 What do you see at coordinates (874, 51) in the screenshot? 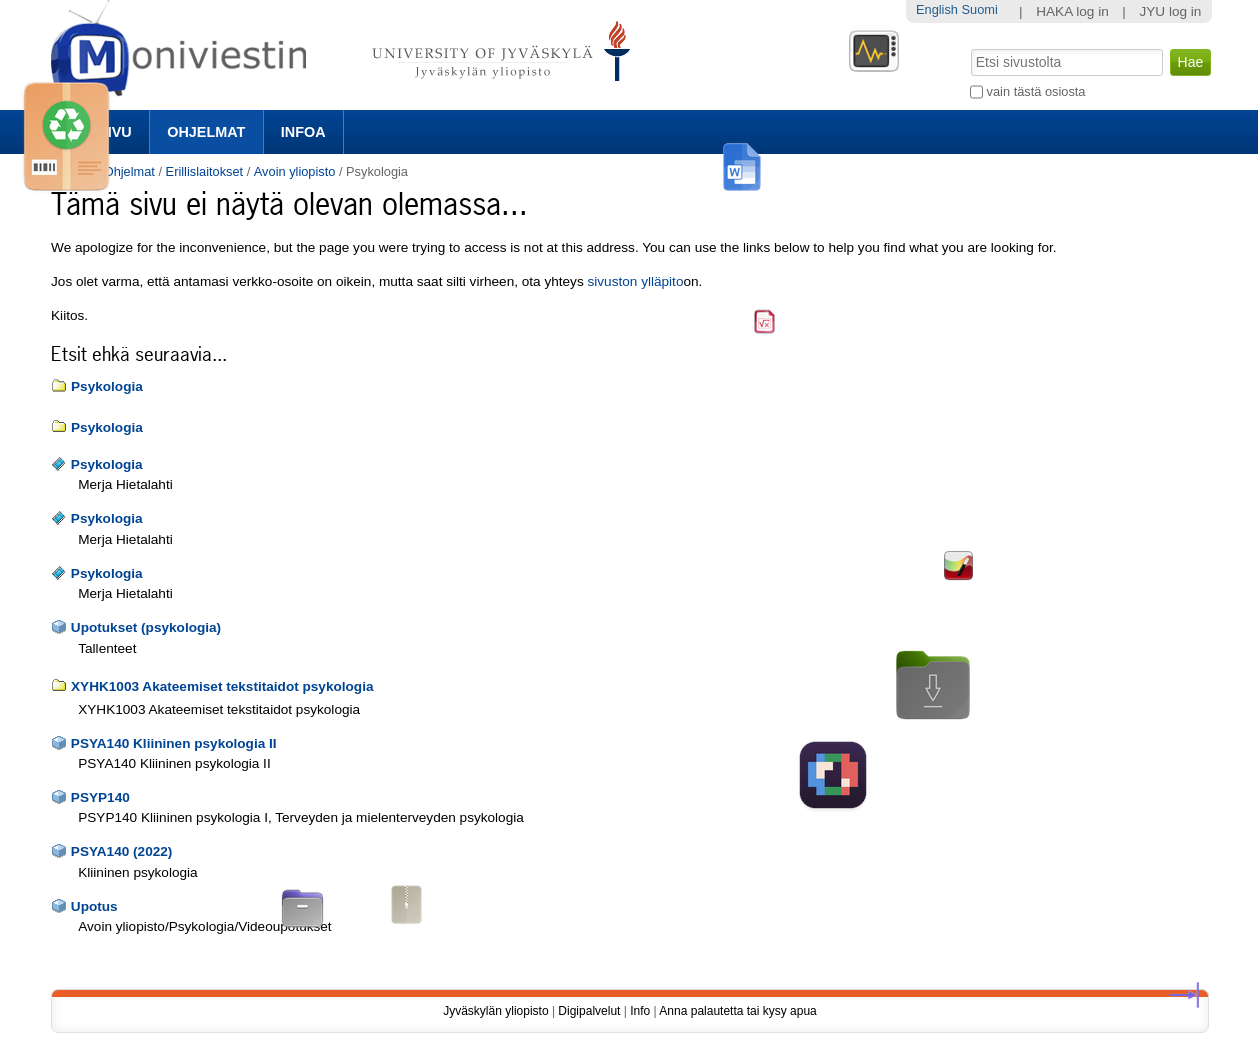
I see `open system monitor application` at bounding box center [874, 51].